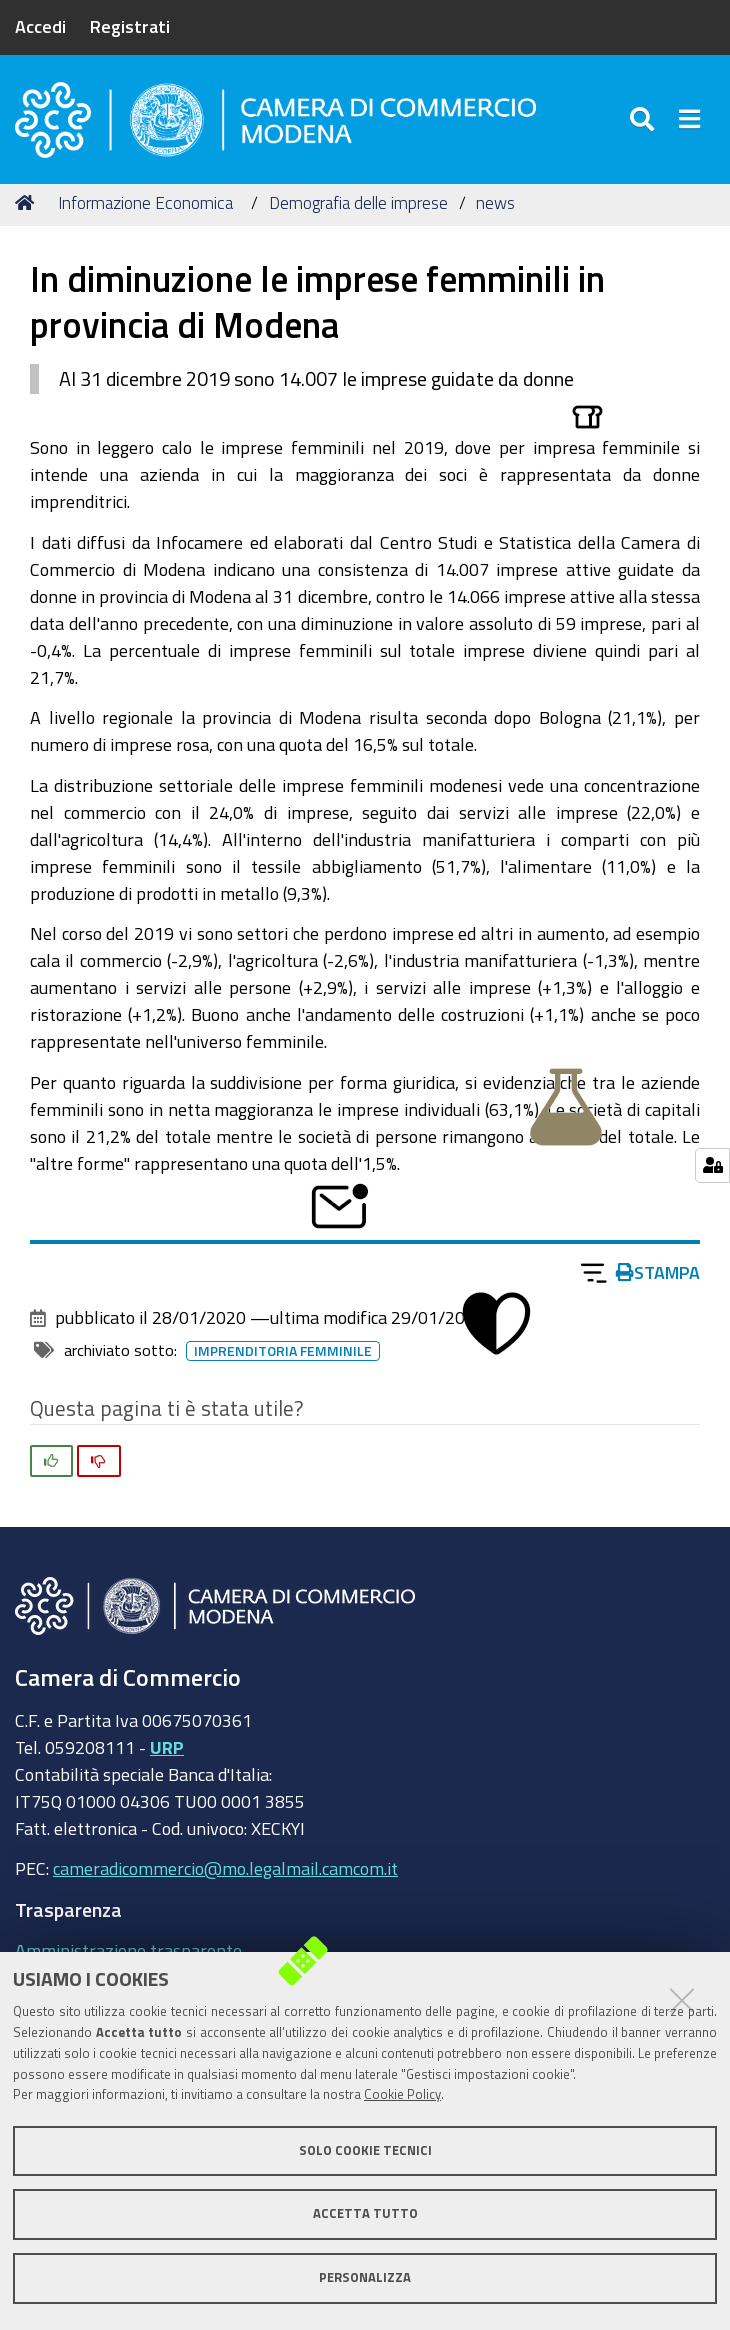  I want to click on indicates unread email in inbox, so click(339, 1207).